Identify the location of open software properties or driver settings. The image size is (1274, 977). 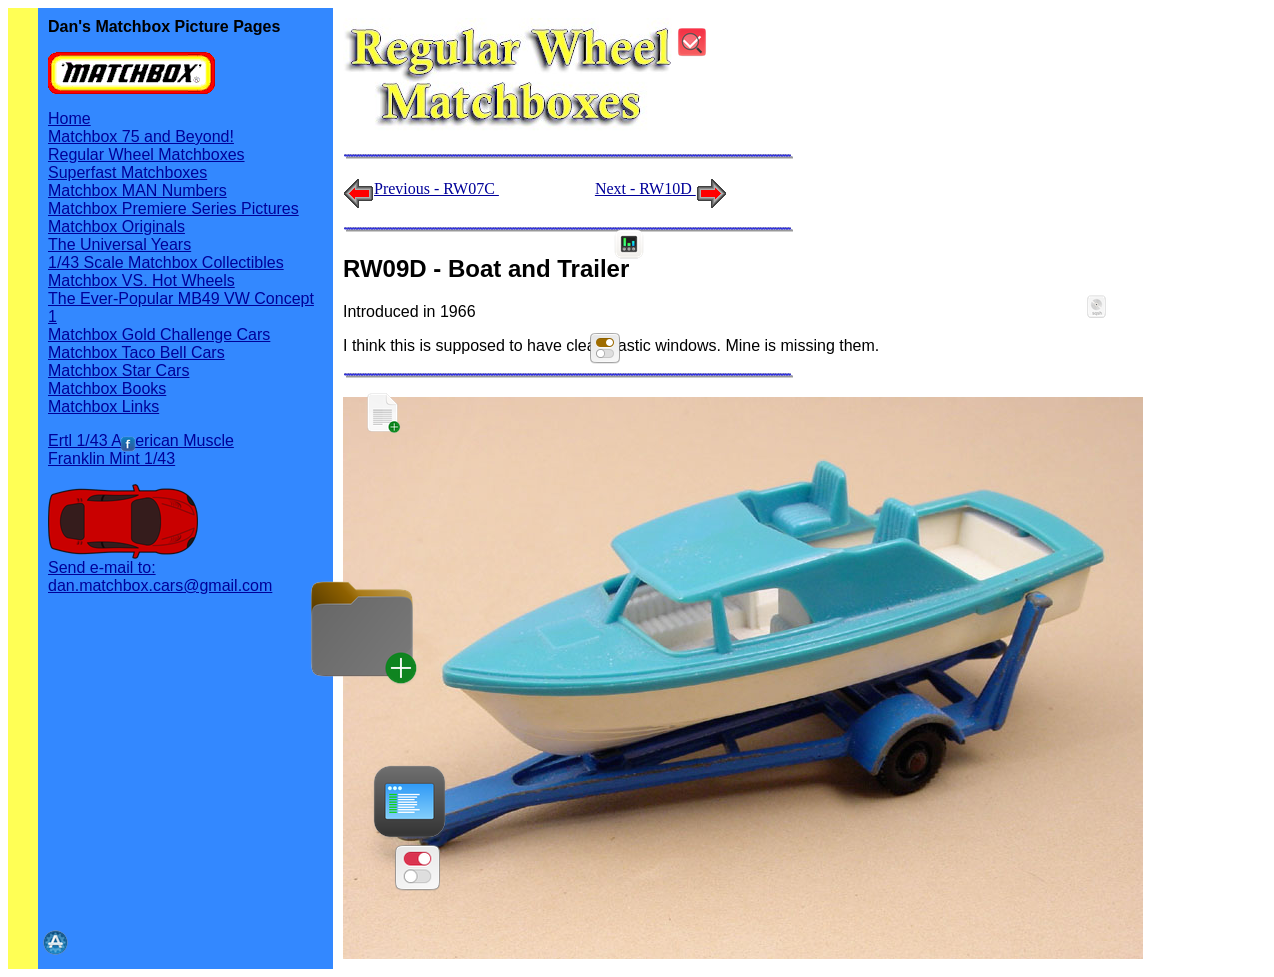
(55, 942).